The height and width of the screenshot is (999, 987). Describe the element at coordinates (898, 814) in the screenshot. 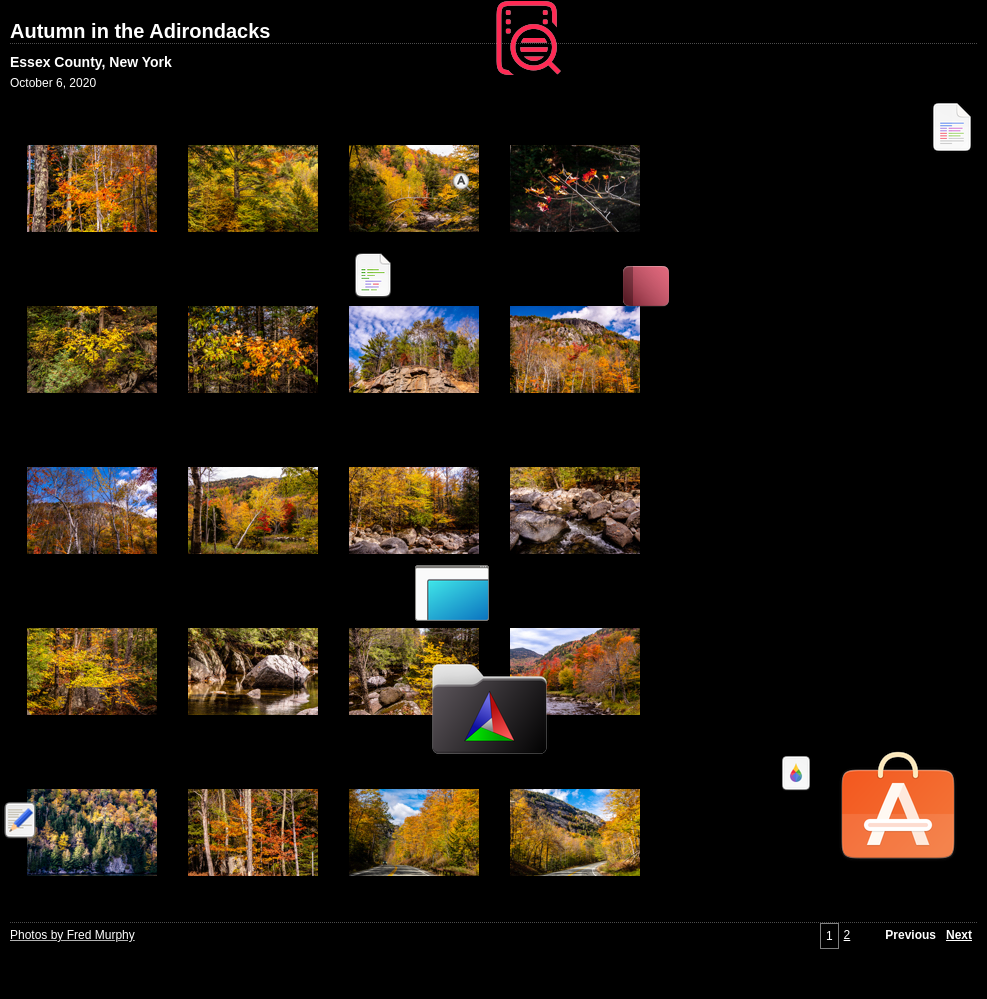

I see `open the software center to browse and install applications` at that location.